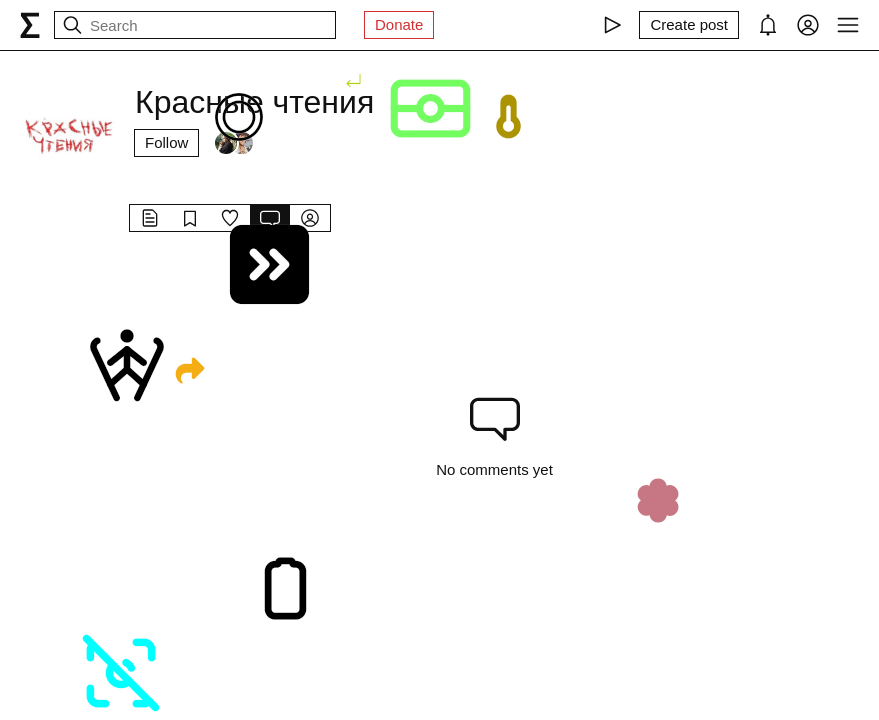  Describe the element at coordinates (269, 264) in the screenshot. I see `skip forward or advance to next item` at that location.